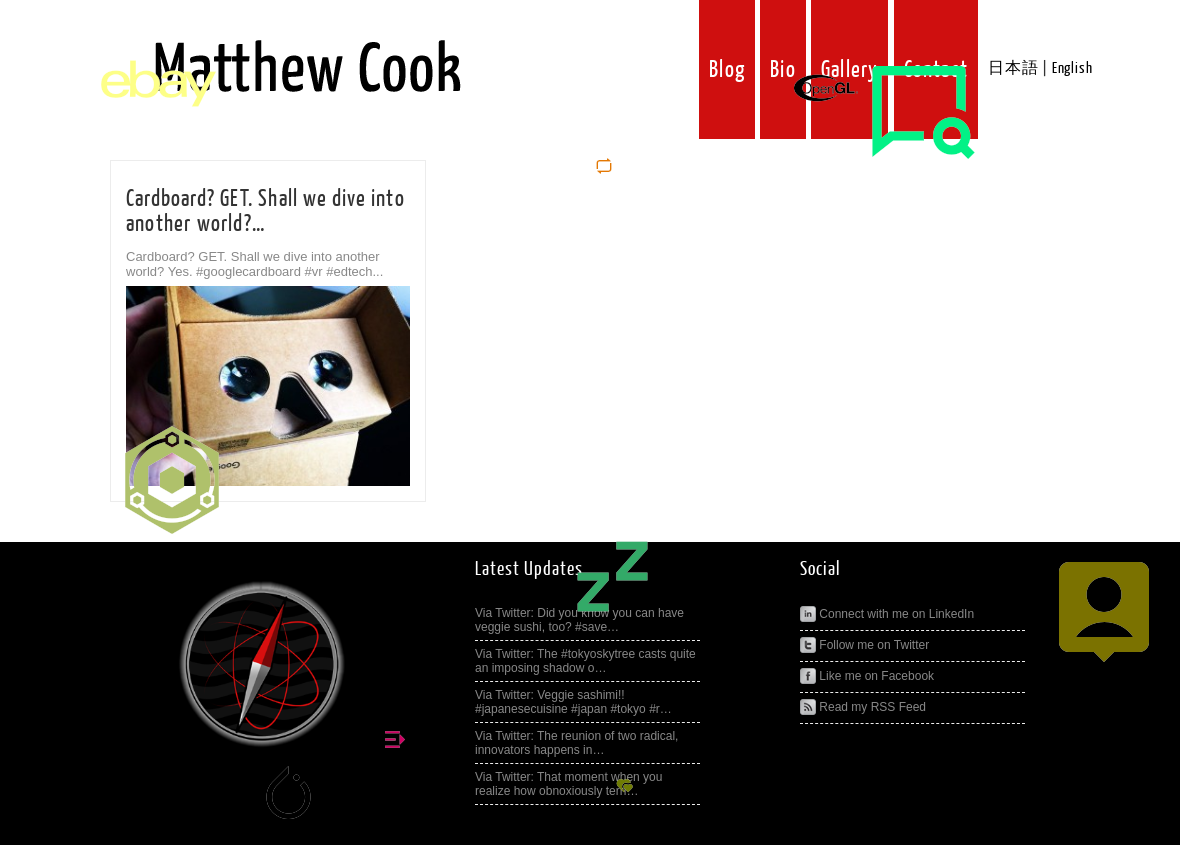 The width and height of the screenshot is (1180, 845). I want to click on enable repeat or loop playback, so click(604, 166).